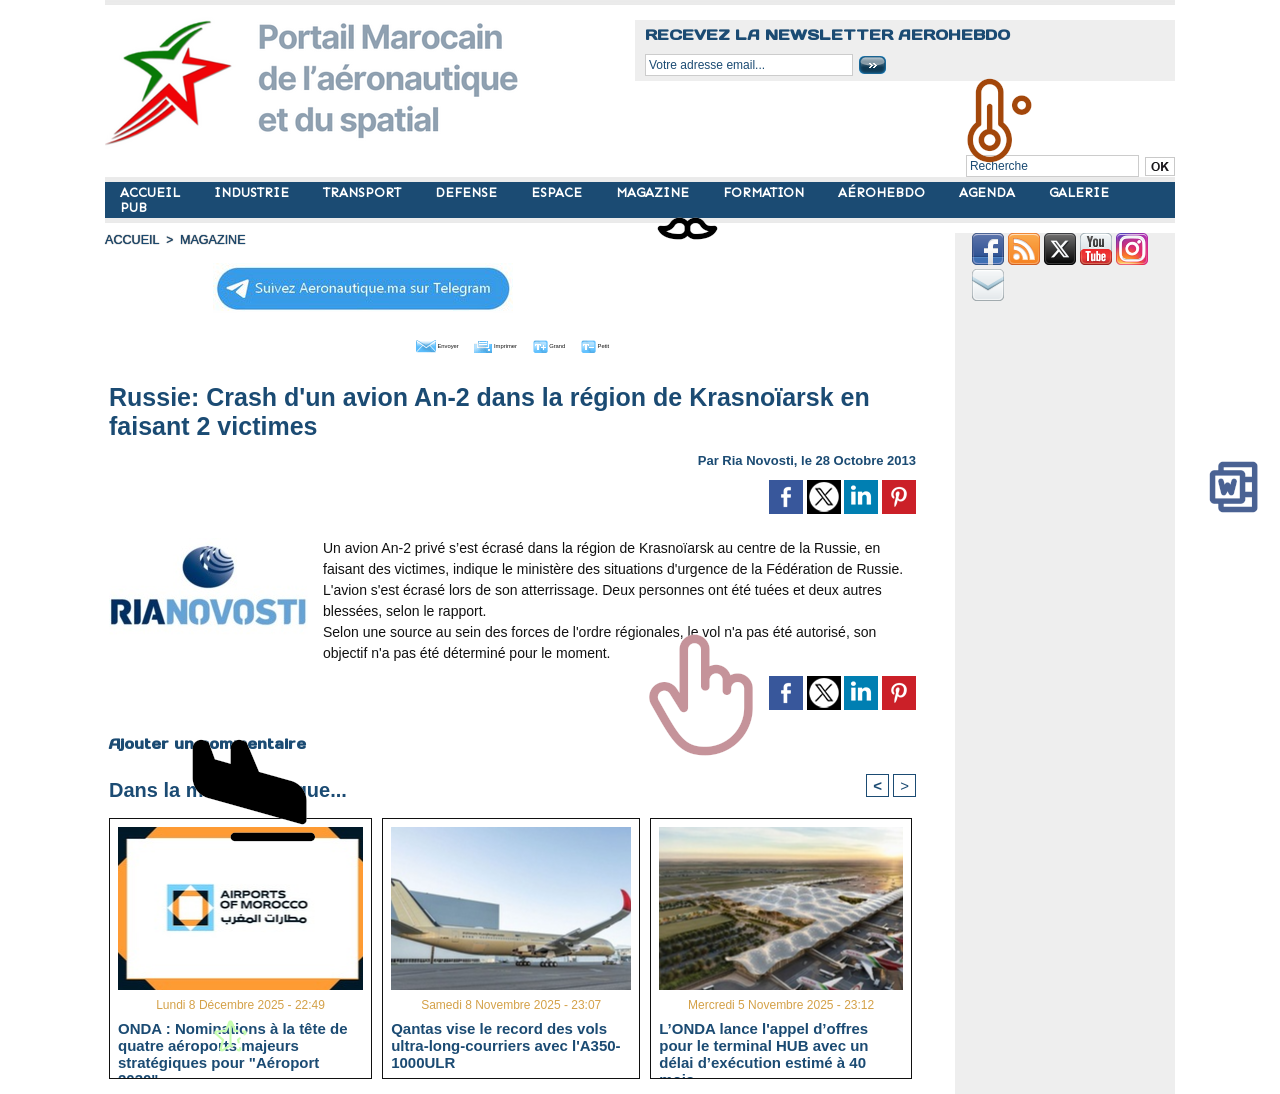  I want to click on apply a moustache filter or effect, so click(687, 228).